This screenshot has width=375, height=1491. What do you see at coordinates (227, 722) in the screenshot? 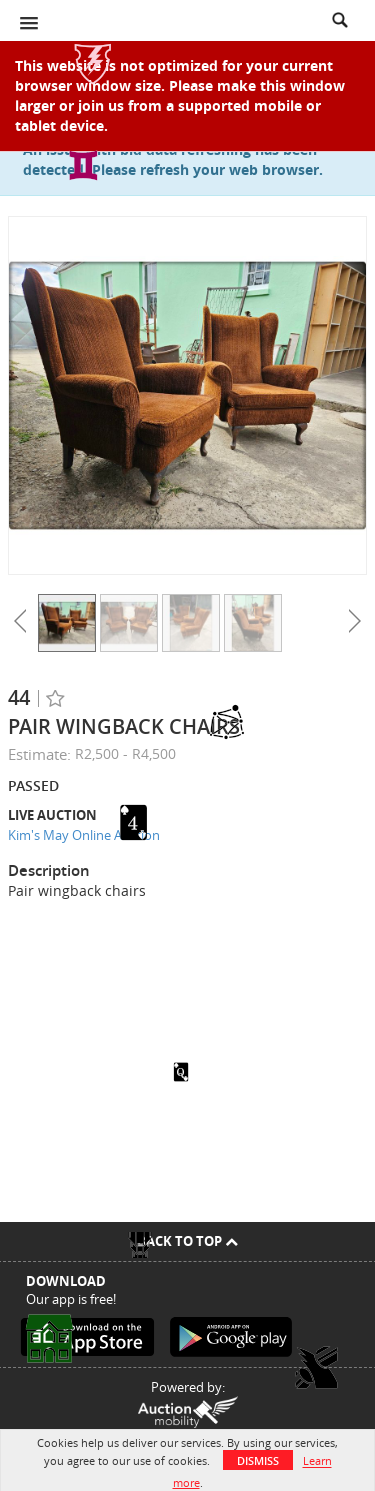
I see `view mesh network topology` at bounding box center [227, 722].